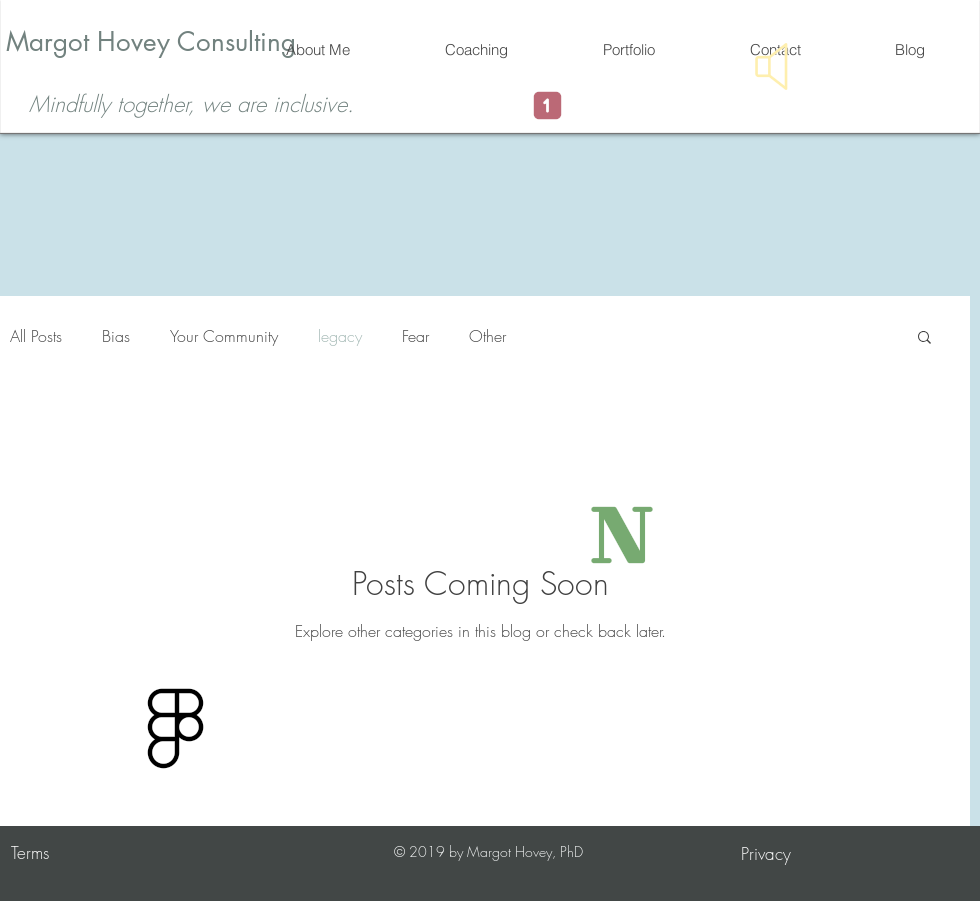 This screenshot has height=901, width=980. I want to click on open notion app, so click(622, 535).